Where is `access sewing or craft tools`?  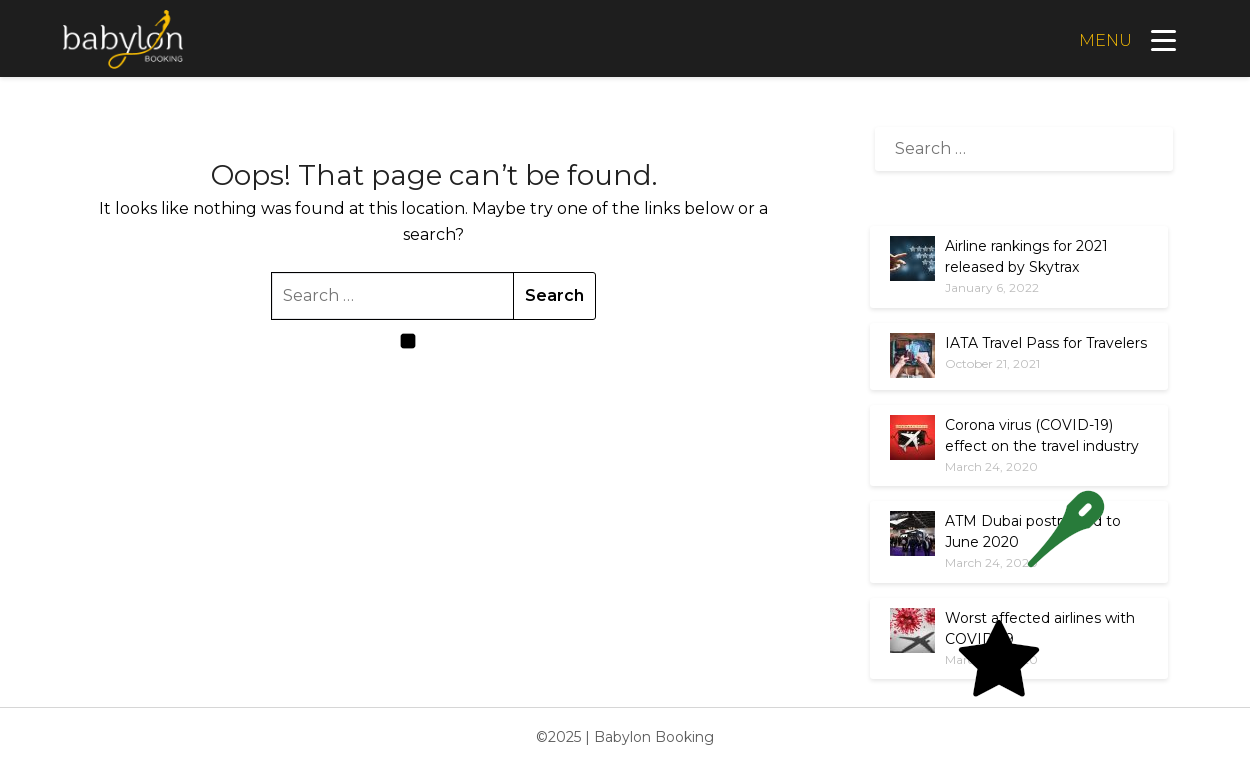
access sewing or craft tools is located at coordinates (1066, 529).